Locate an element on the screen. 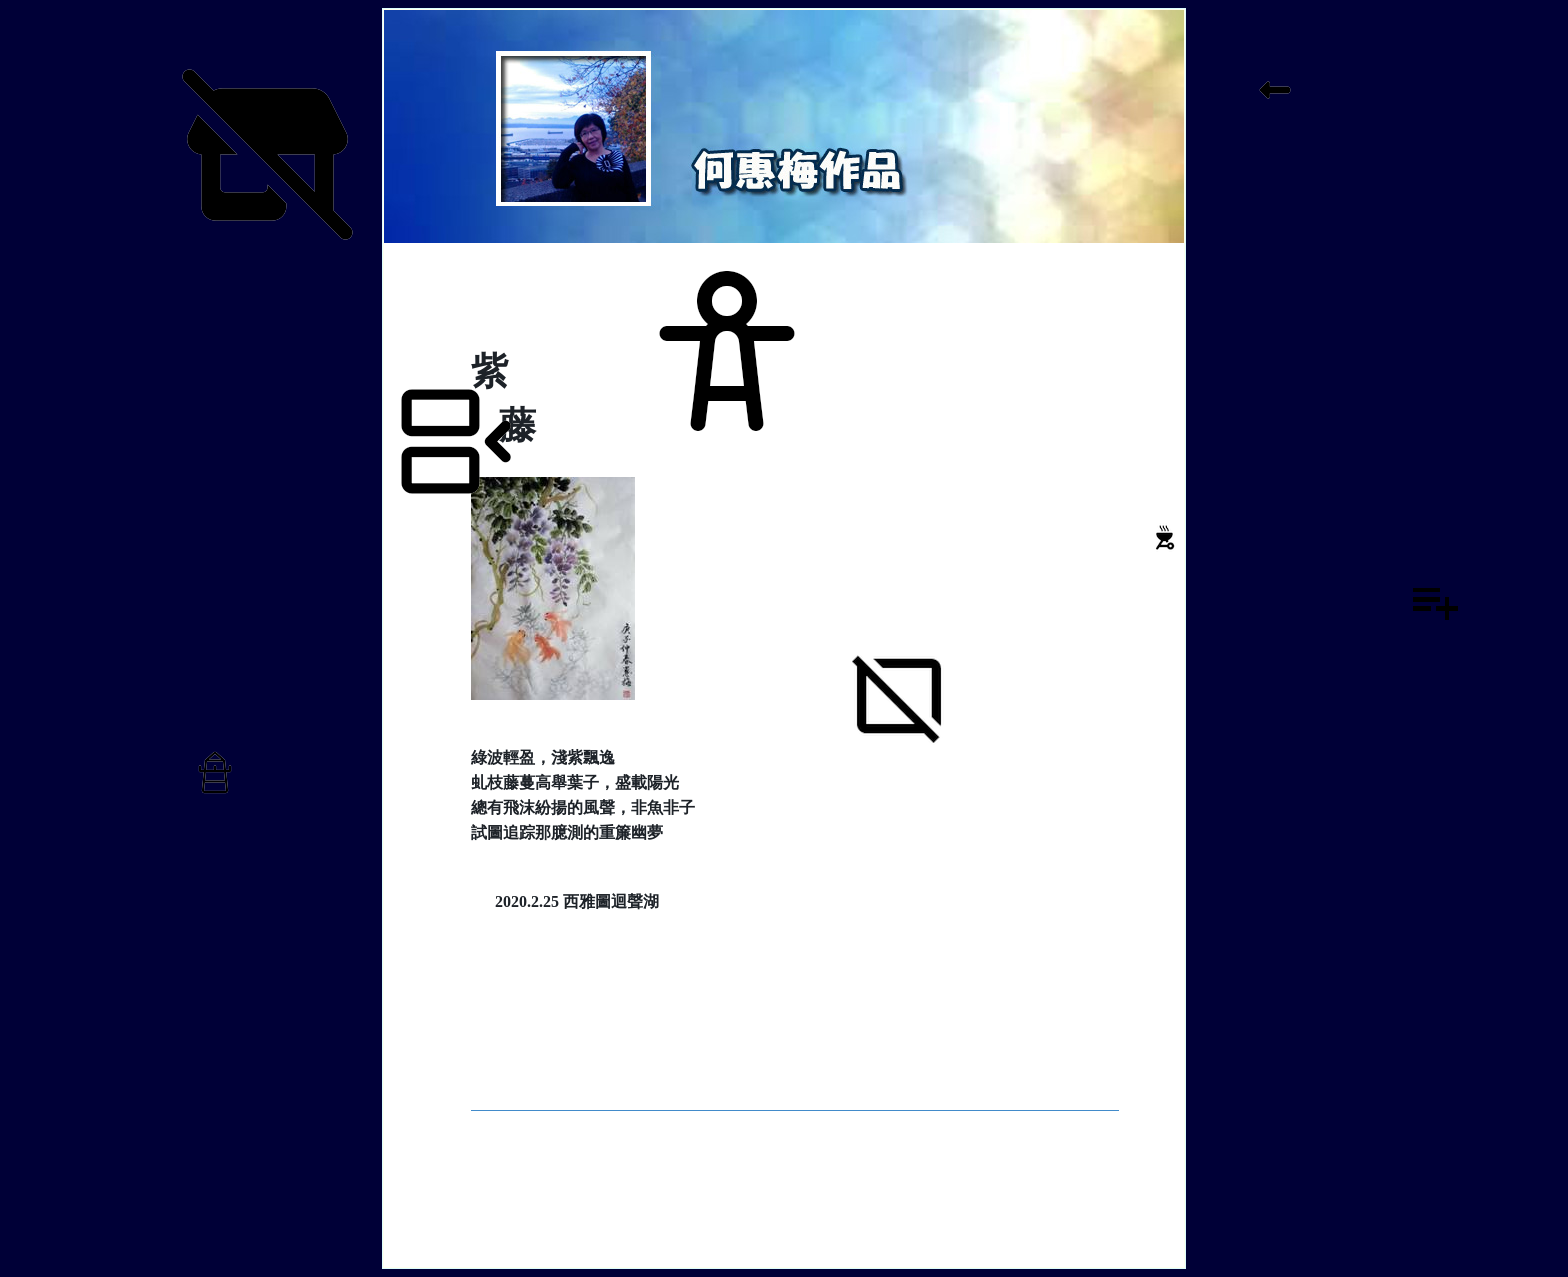  access accessibility settings is located at coordinates (727, 351).